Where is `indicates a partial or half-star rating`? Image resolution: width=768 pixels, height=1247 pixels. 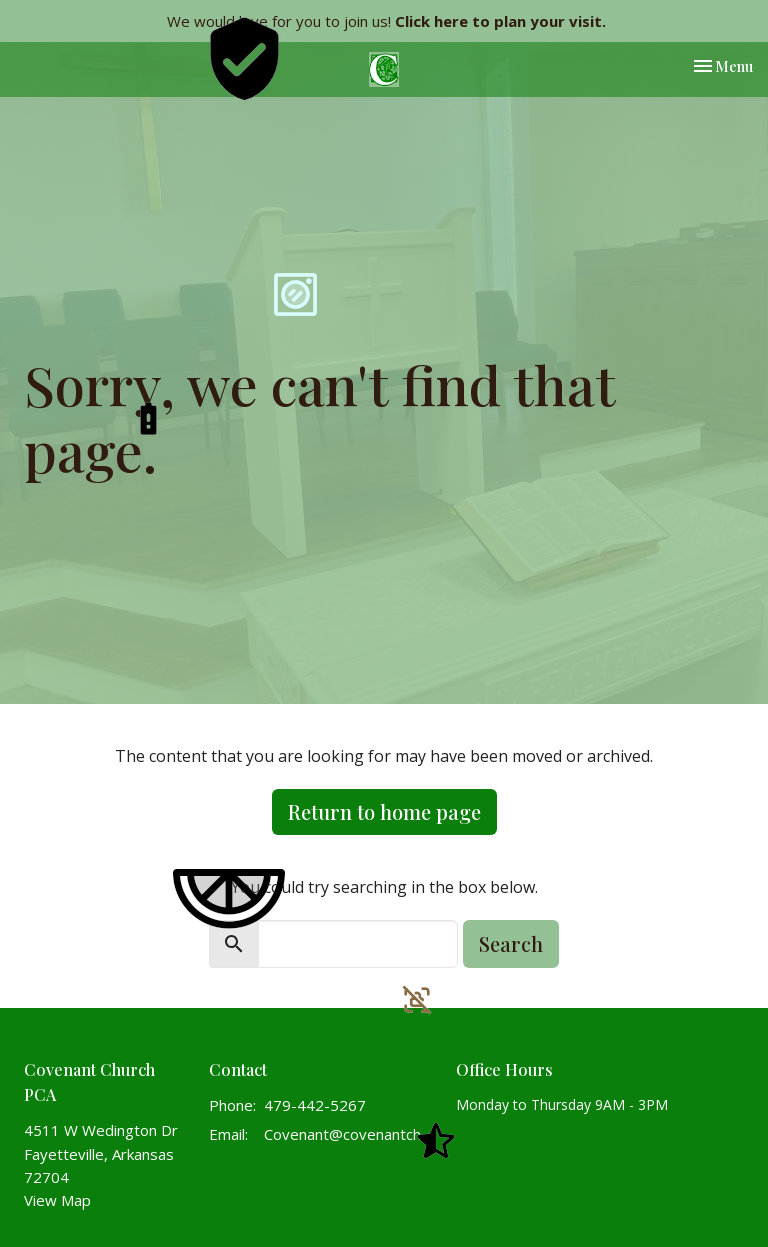 indicates a partial or half-star rating is located at coordinates (436, 1141).